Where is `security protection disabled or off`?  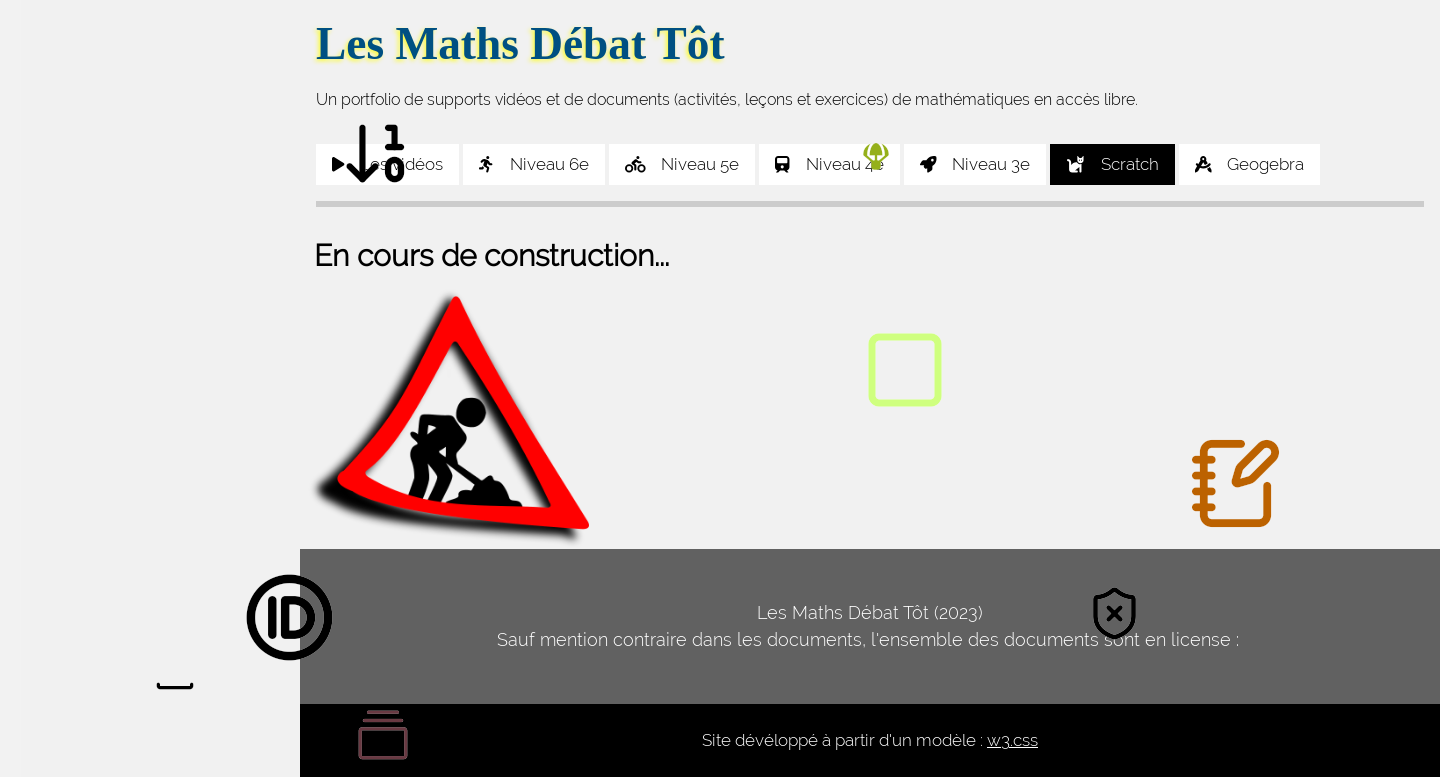 security protection disabled or off is located at coordinates (1114, 613).